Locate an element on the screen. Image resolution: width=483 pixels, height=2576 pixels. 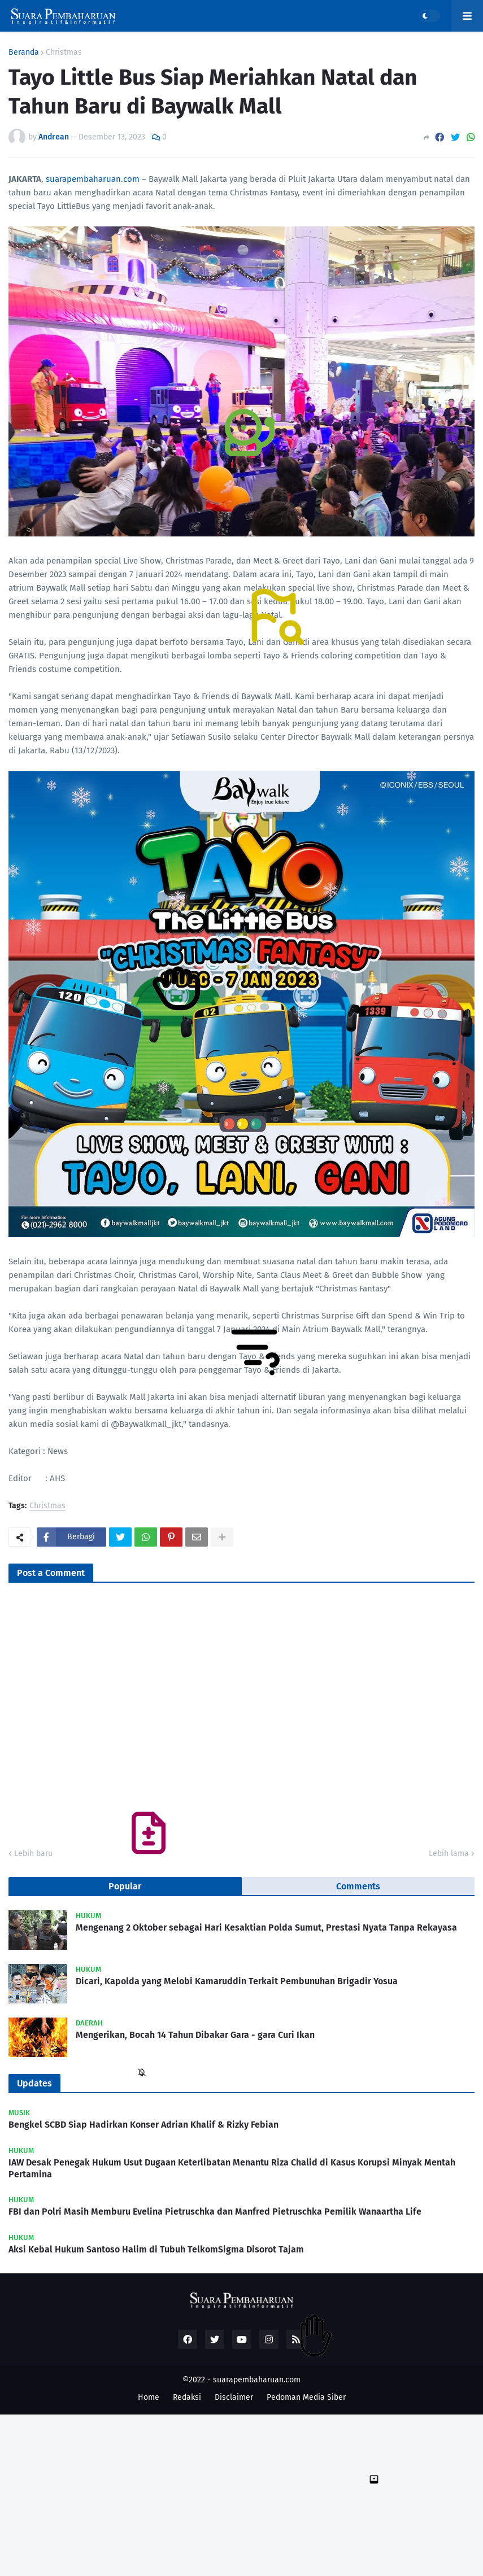
school bell or class alarm notification is located at coordinates (249, 433).